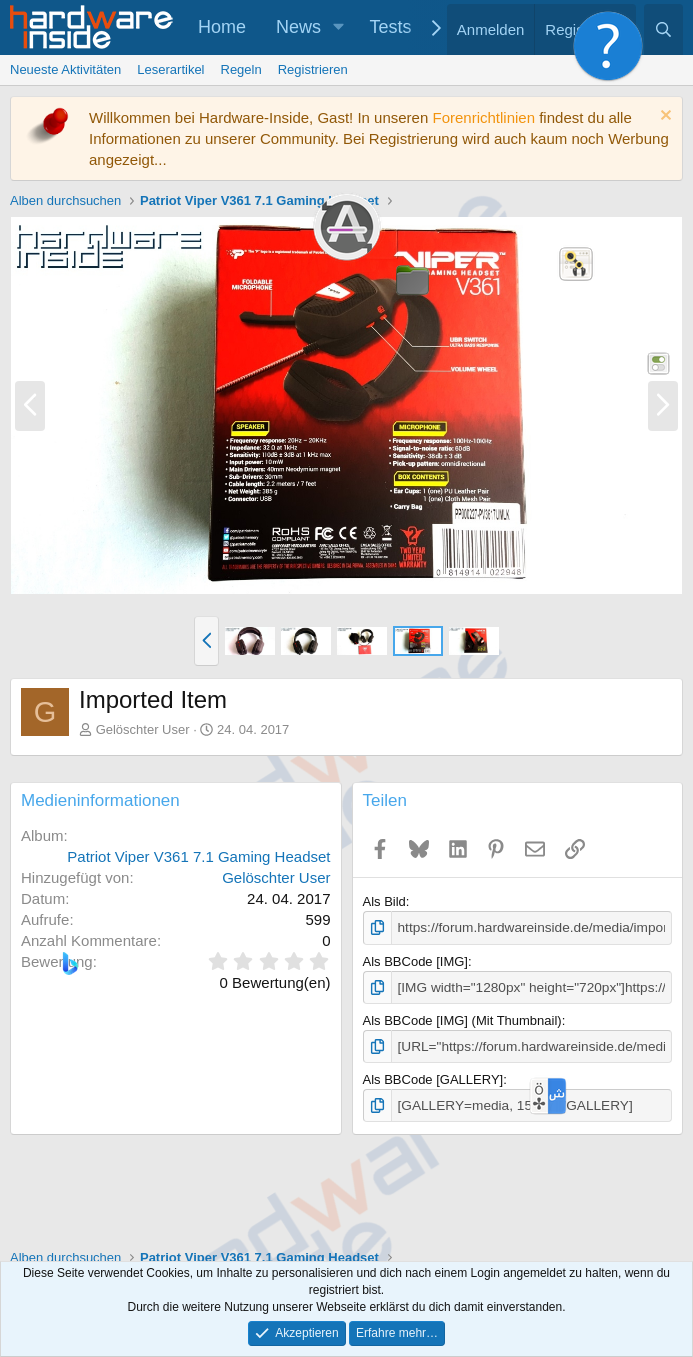 This screenshot has width=693, height=1357. What do you see at coordinates (412, 279) in the screenshot?
I see `open folder to view contents` at bounding box center [412, 279].